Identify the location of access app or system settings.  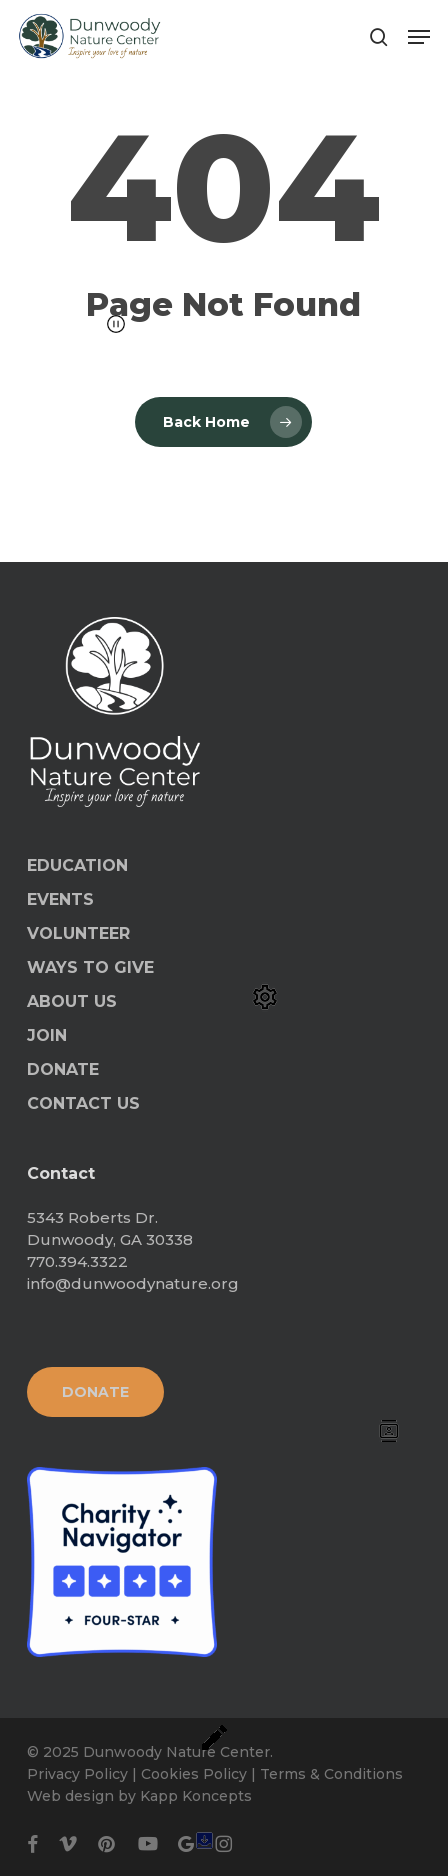
(265, 997).